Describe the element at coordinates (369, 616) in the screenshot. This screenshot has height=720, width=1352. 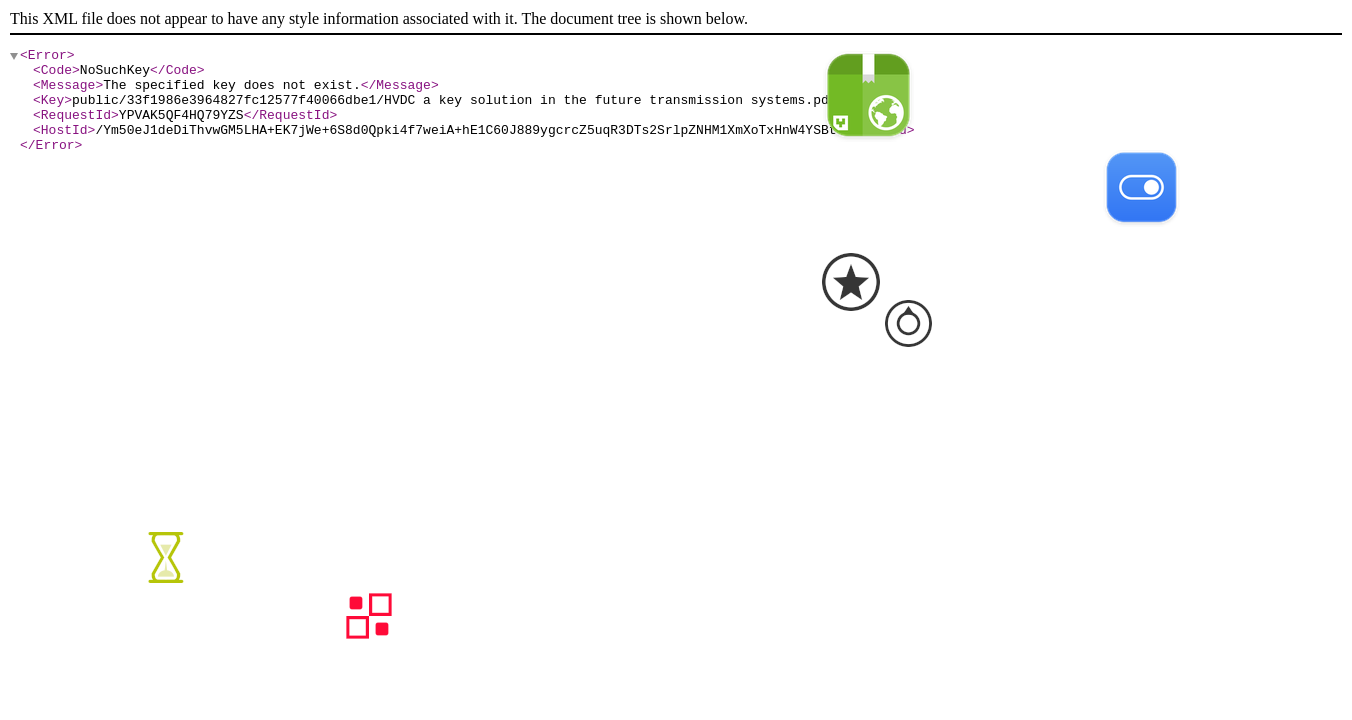
I see `launch klotski sliding block puzzle game` at that location.